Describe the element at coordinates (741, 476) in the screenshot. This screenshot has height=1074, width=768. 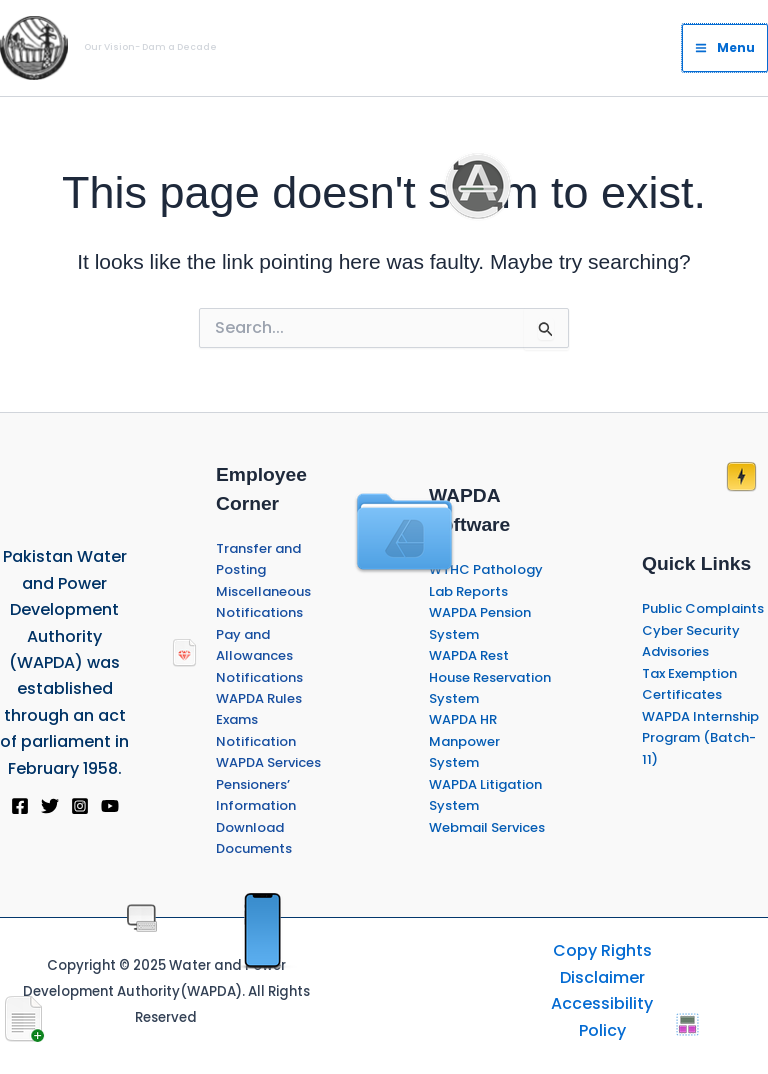
I see `access power management settings` at that location.